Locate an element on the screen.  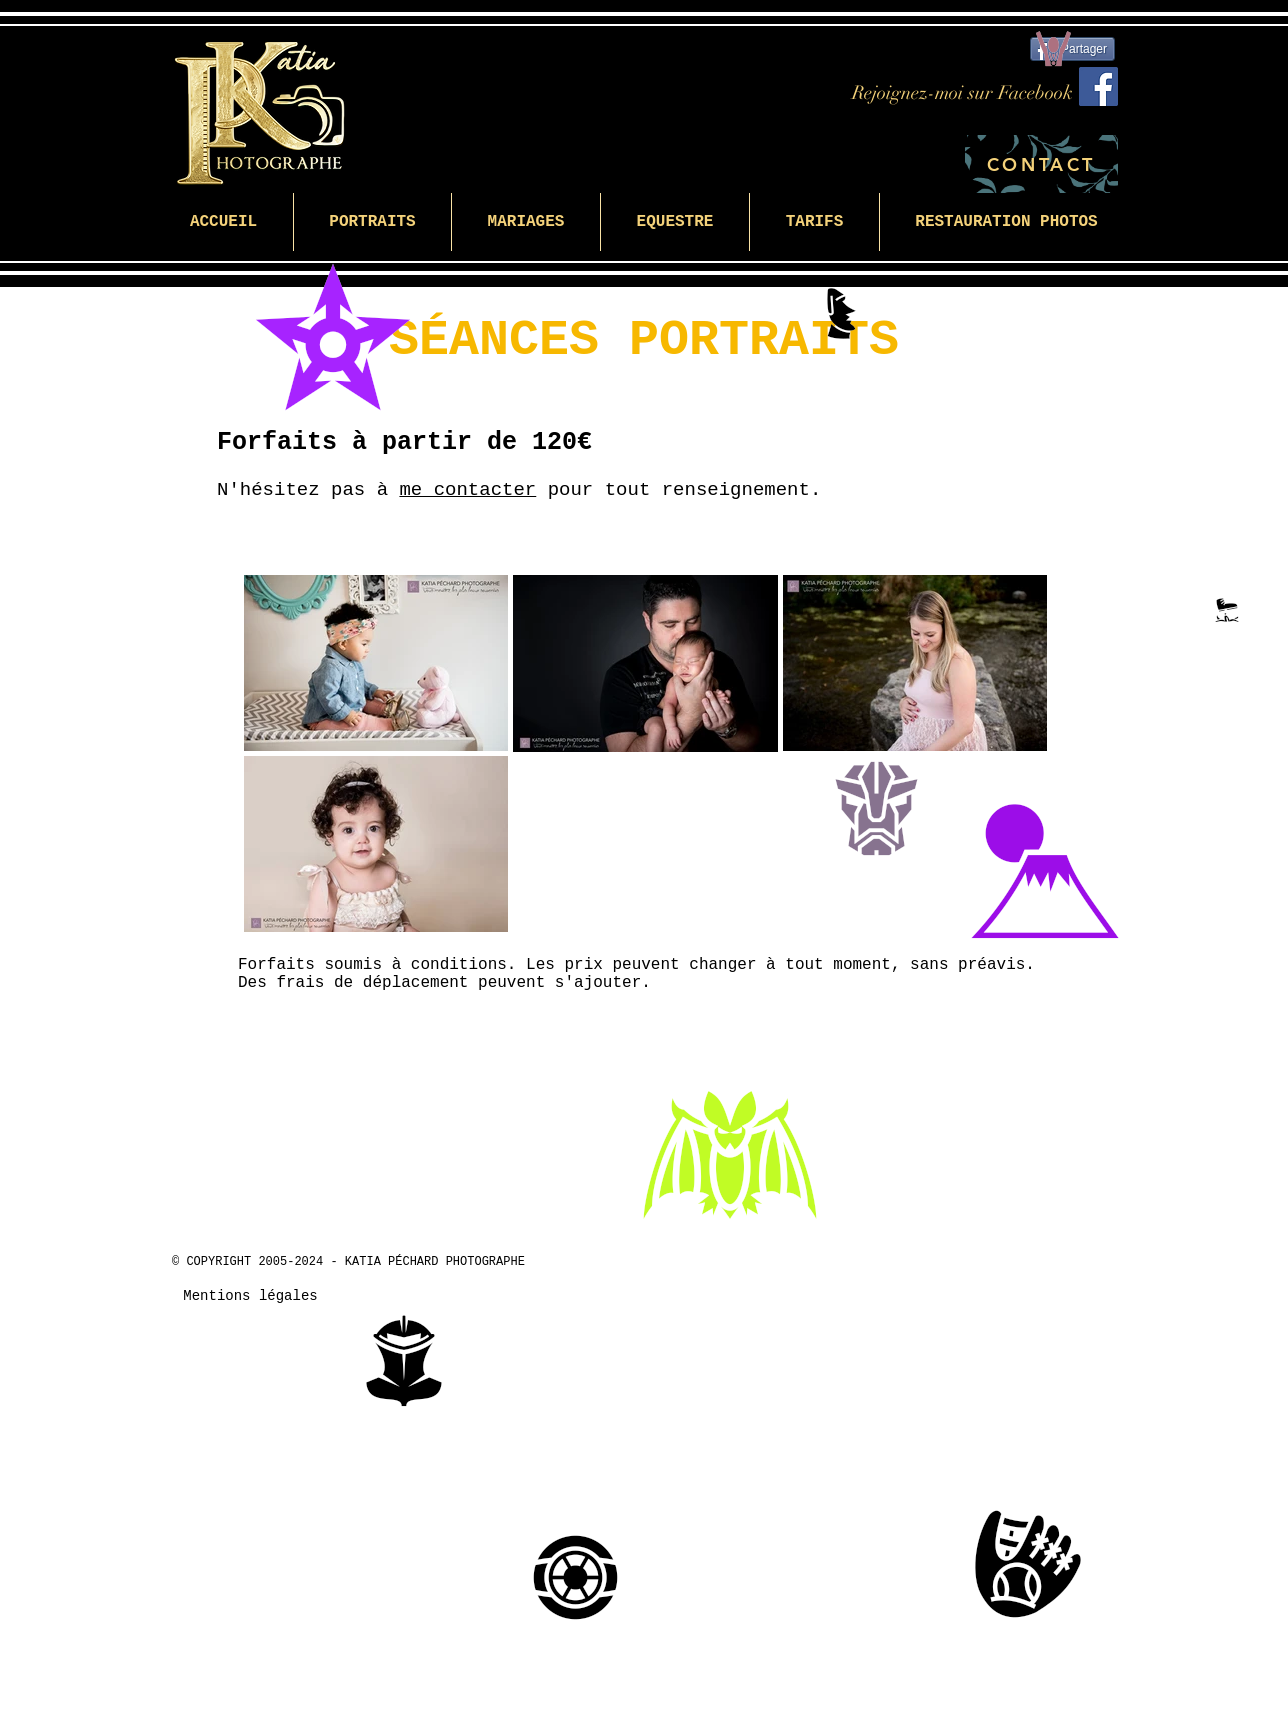
indicates a winner or top performer is located at coordinates (1053, 48).